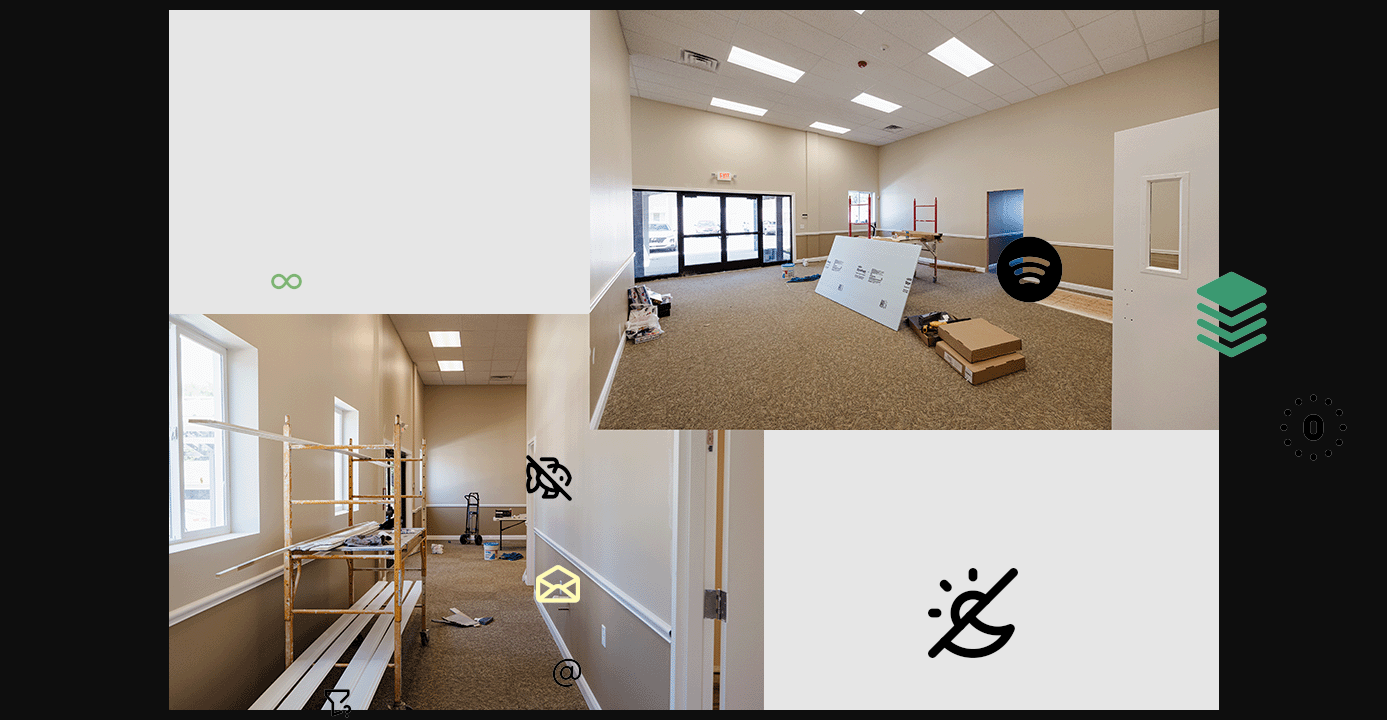 The image size is (1387, 720). What do you see at coordinates (973, 613) in the screenshot?
I see `toggle between light and dark mode` at bounding box center [973, 613].